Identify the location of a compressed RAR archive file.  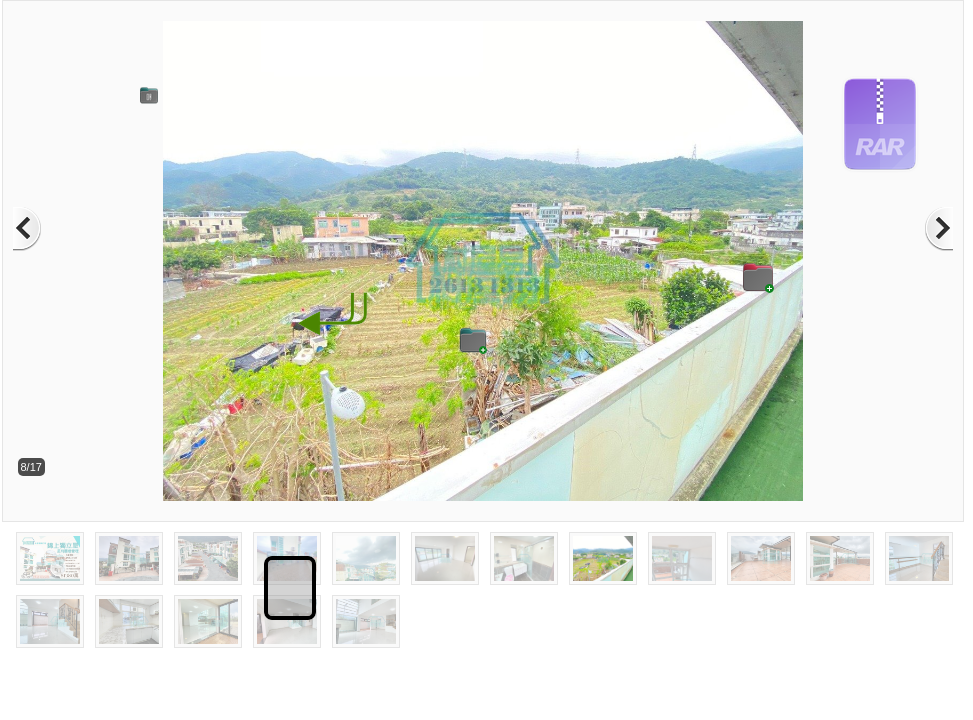
(880, 124).